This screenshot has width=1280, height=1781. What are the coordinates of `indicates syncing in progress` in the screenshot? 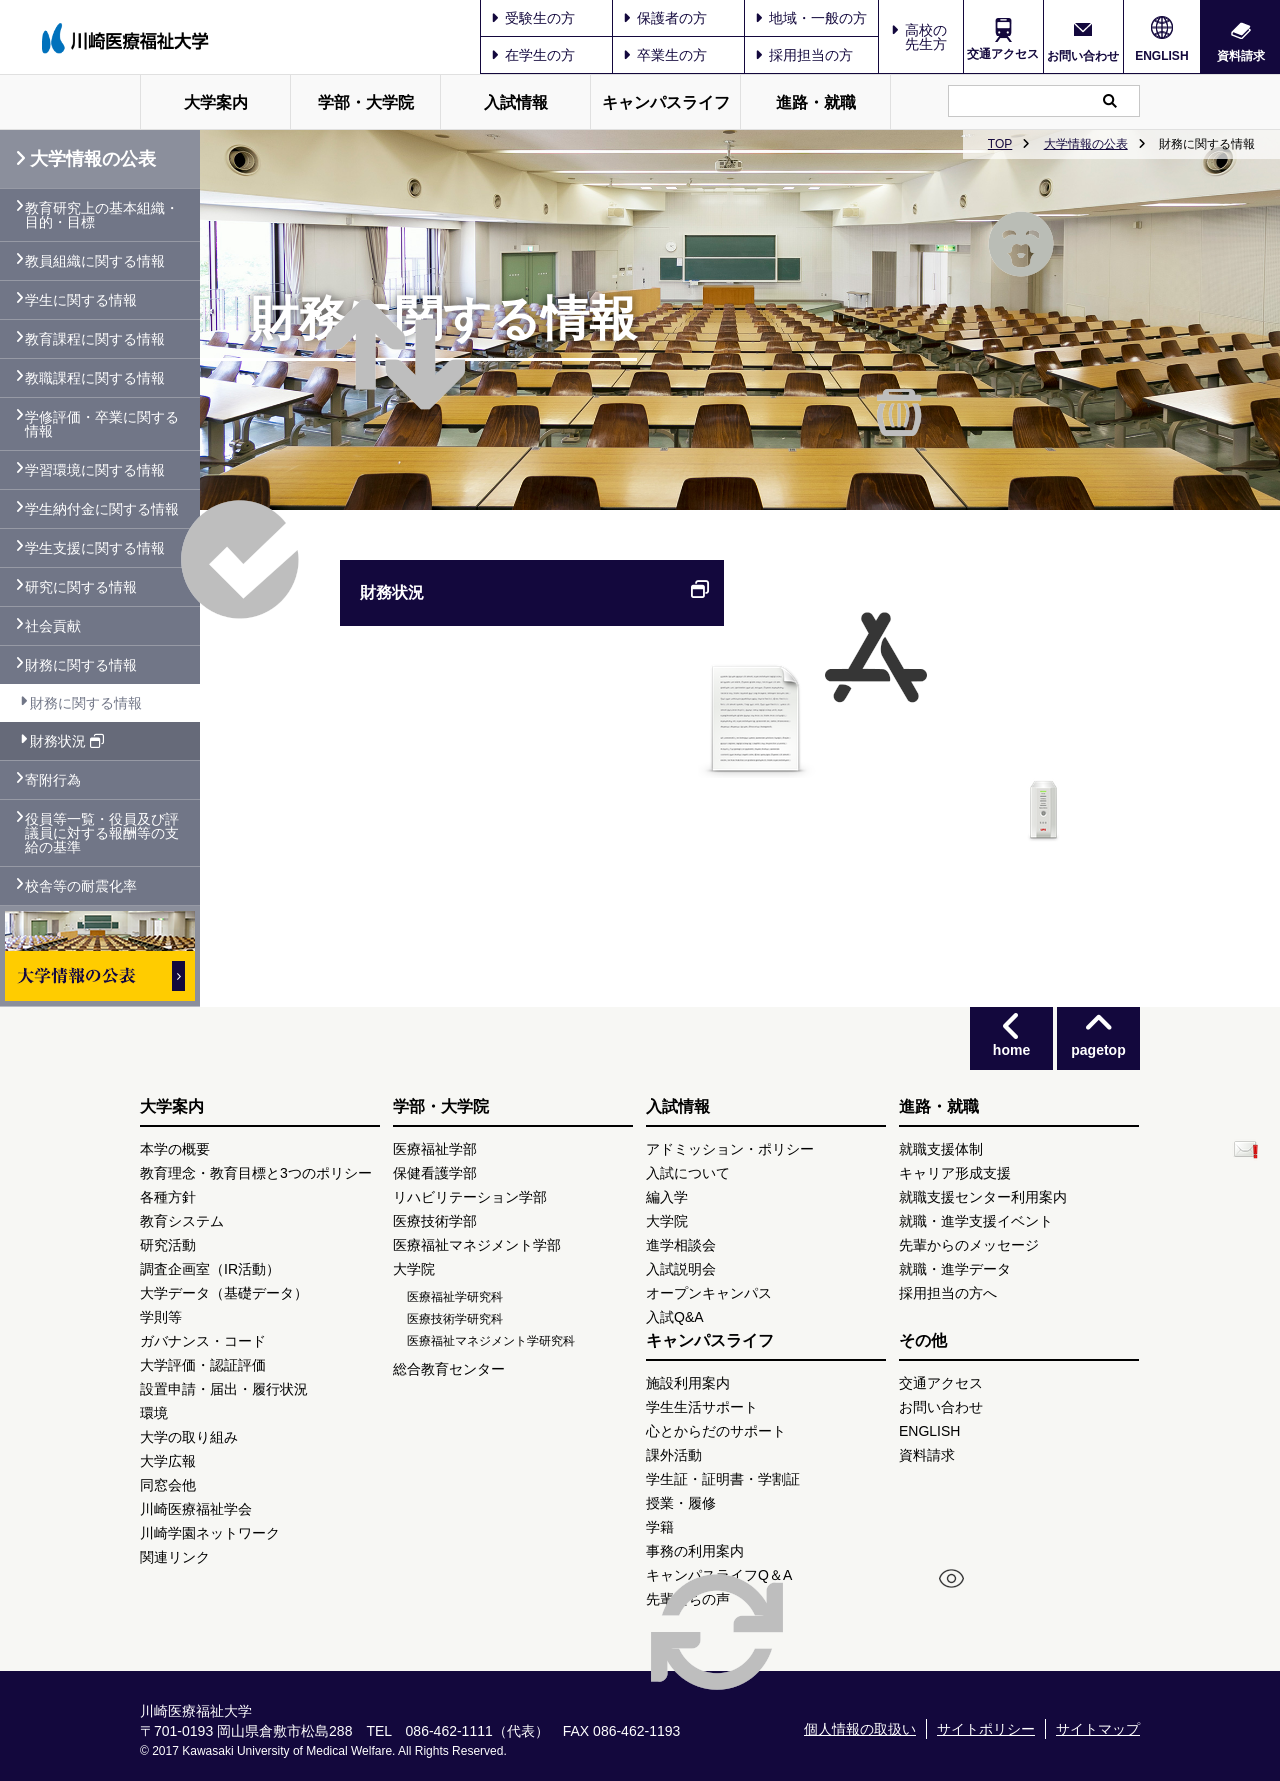 It's located at (717, 1632).